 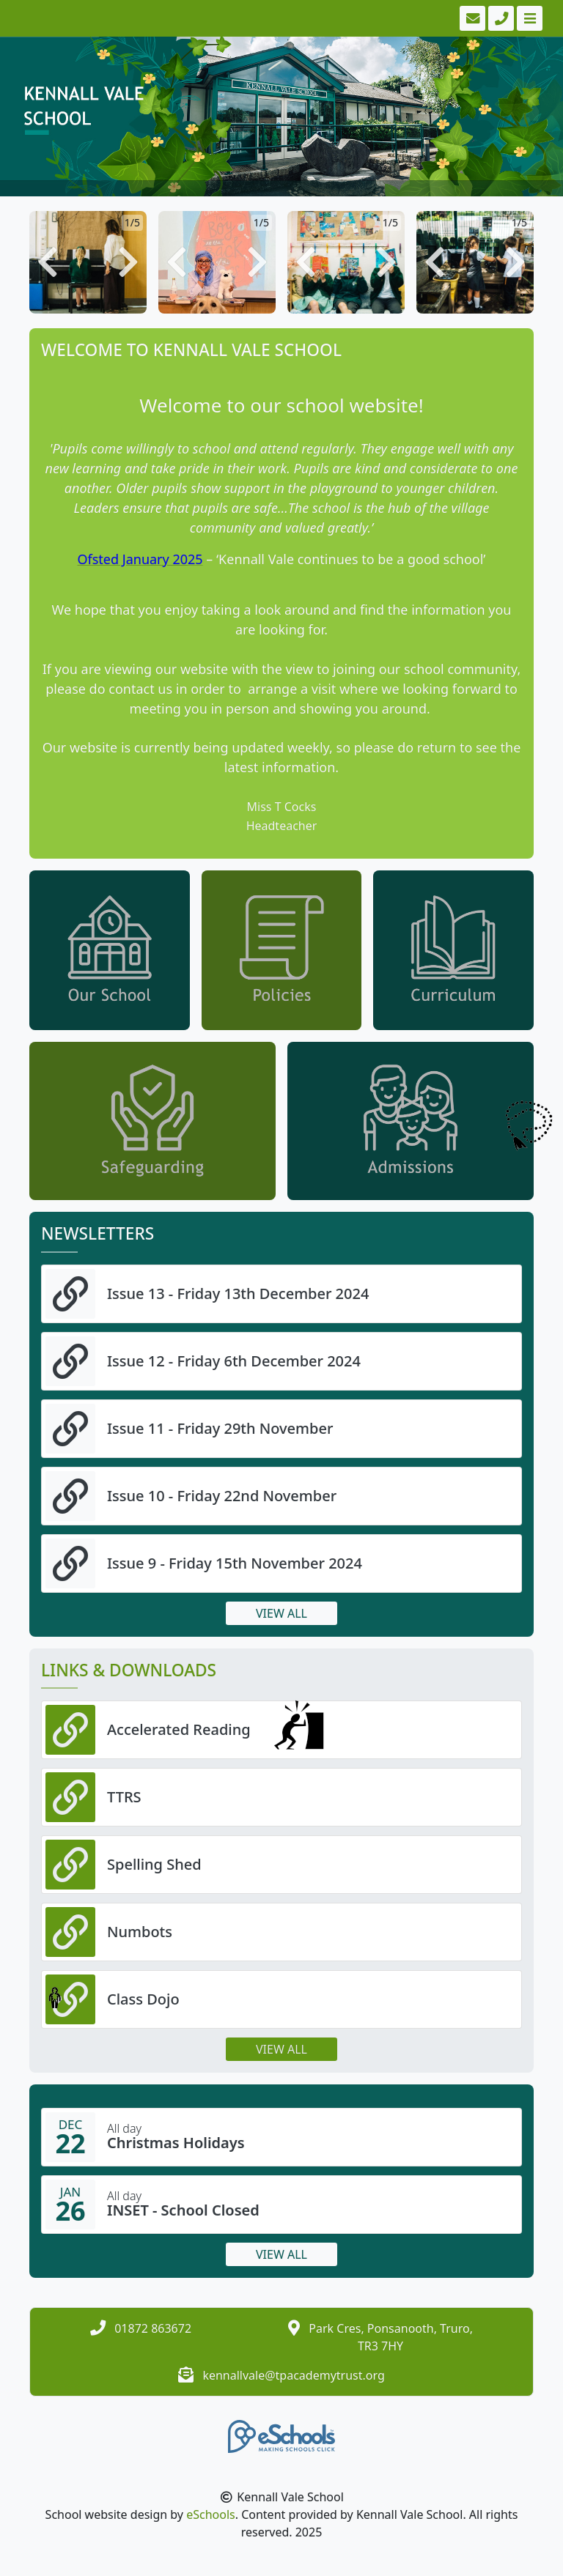 What do you see at coordinates (54, 1997) in the screenshot?
I see `indicates internal damage or injury status` at bounding box center [54, 1997].